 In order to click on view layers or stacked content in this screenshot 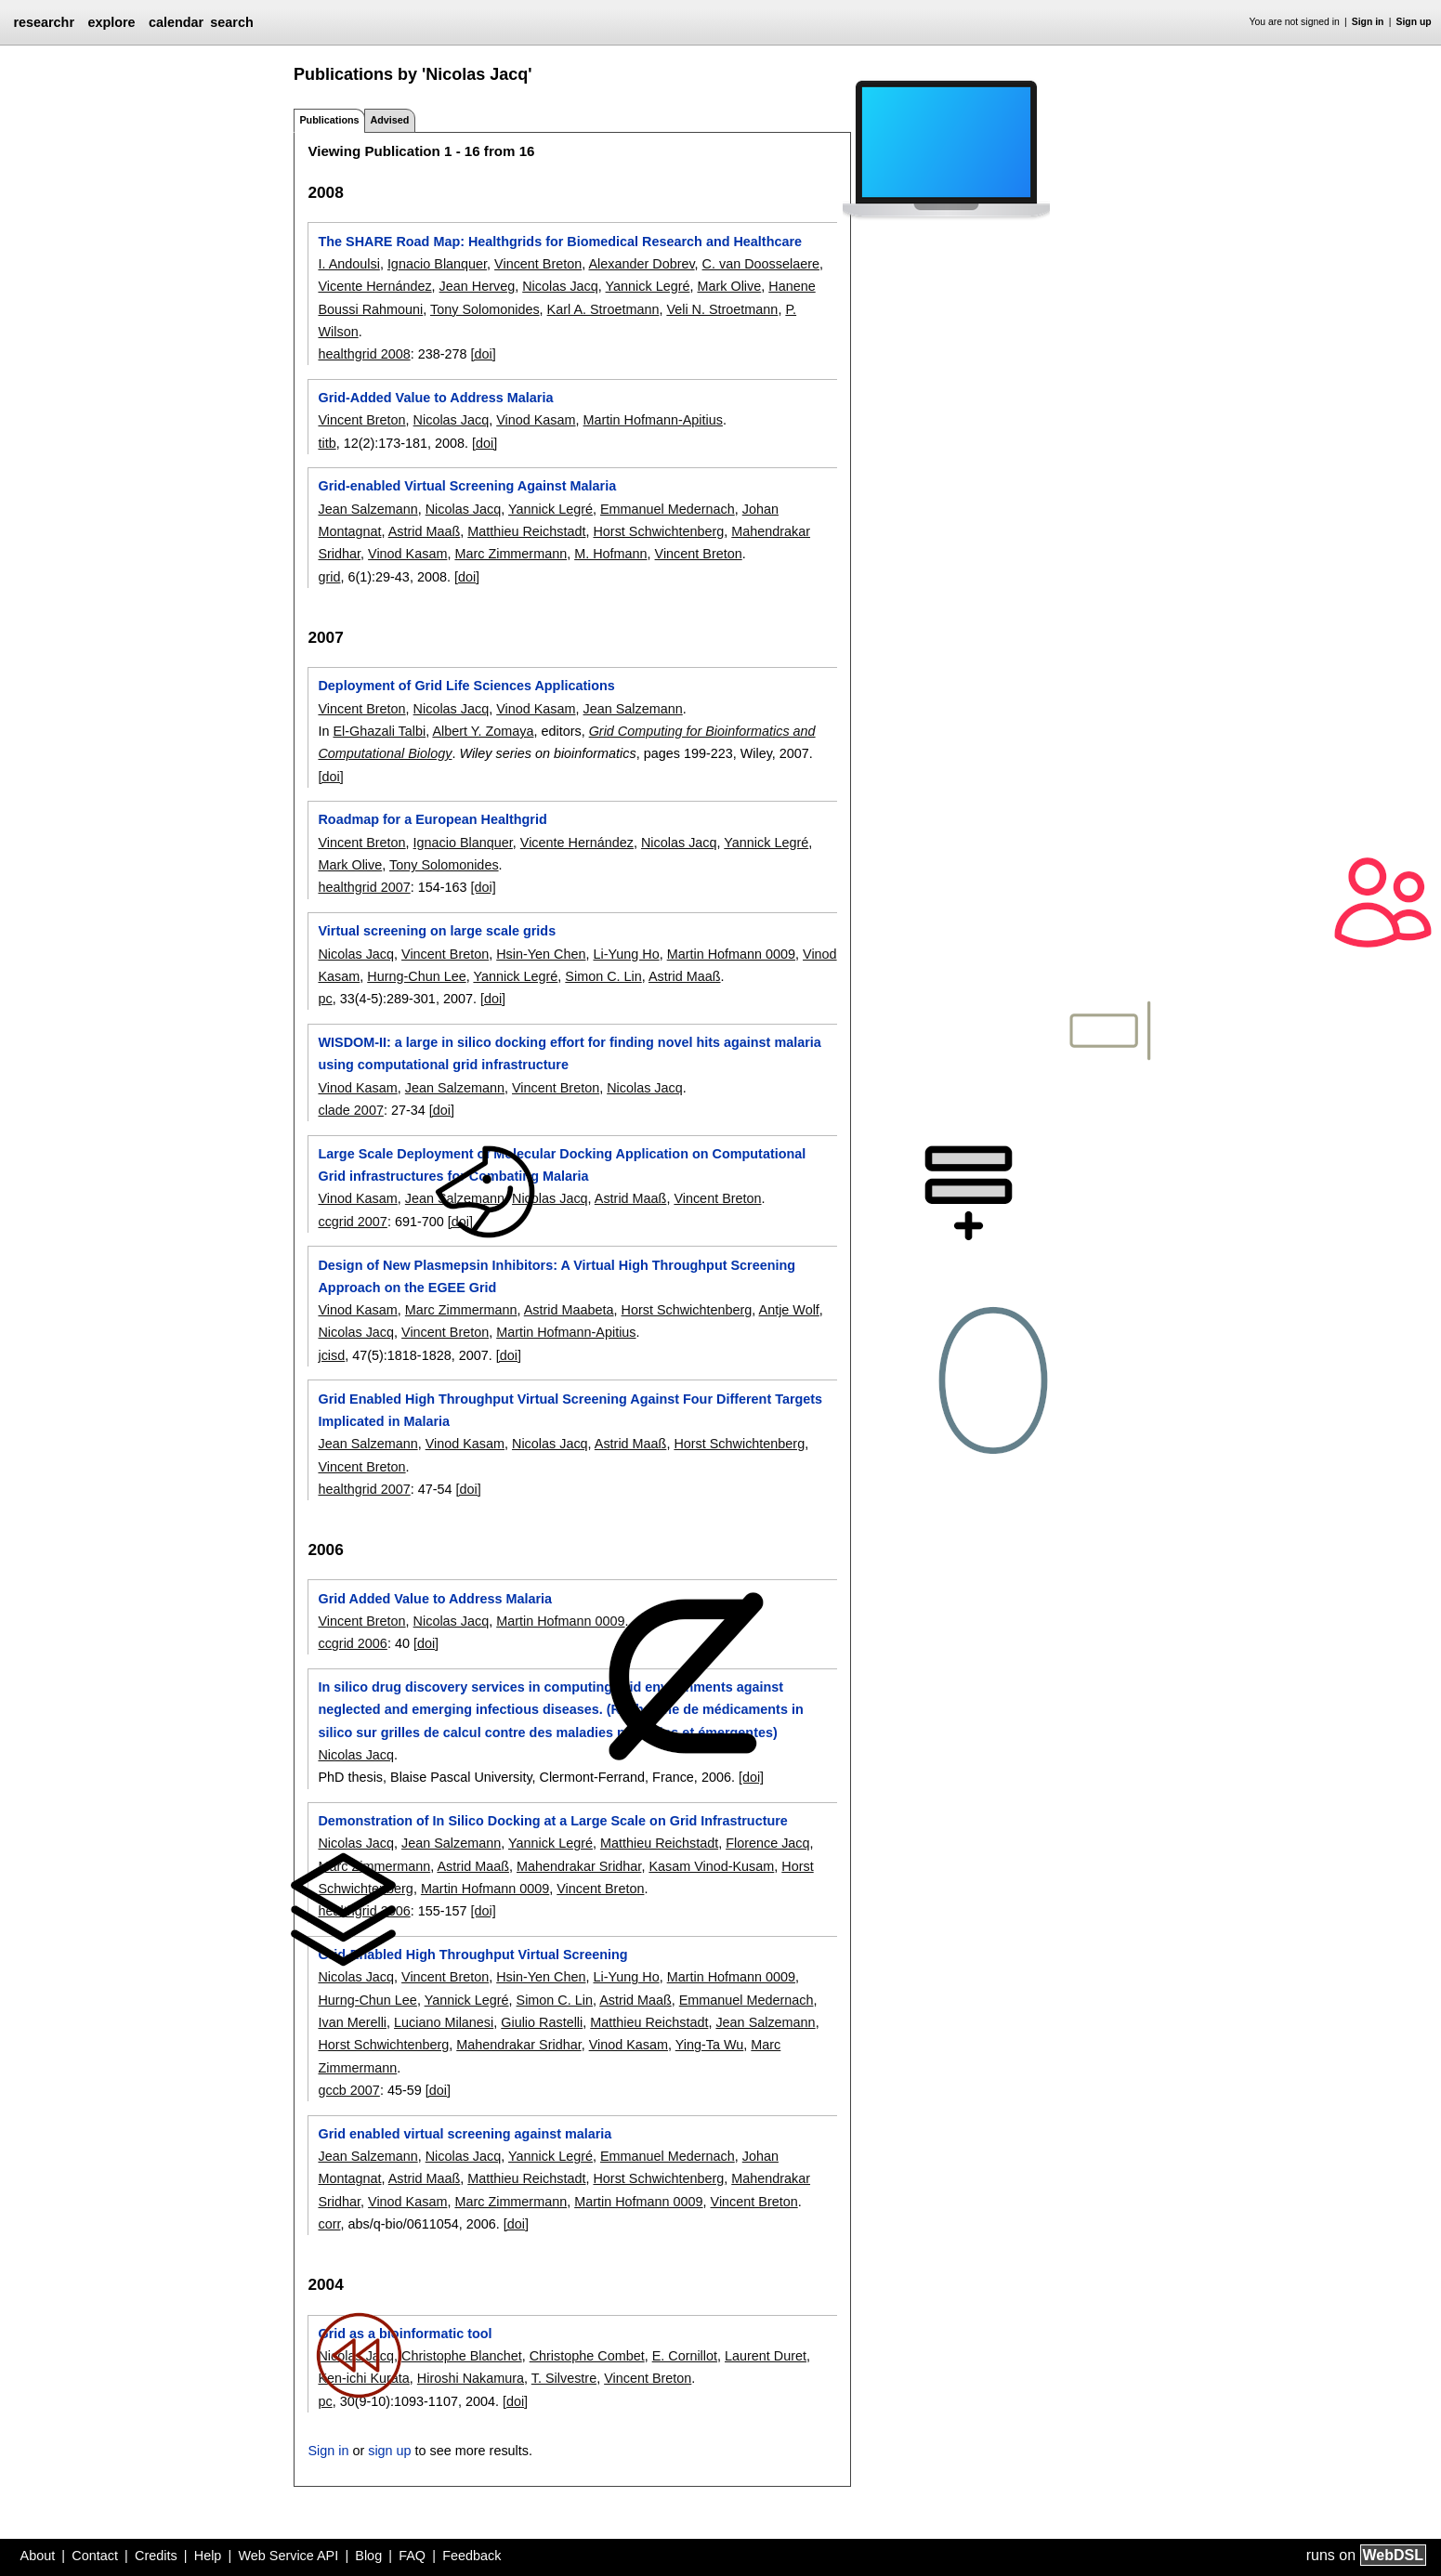, I will do `click(343, 1909)`.